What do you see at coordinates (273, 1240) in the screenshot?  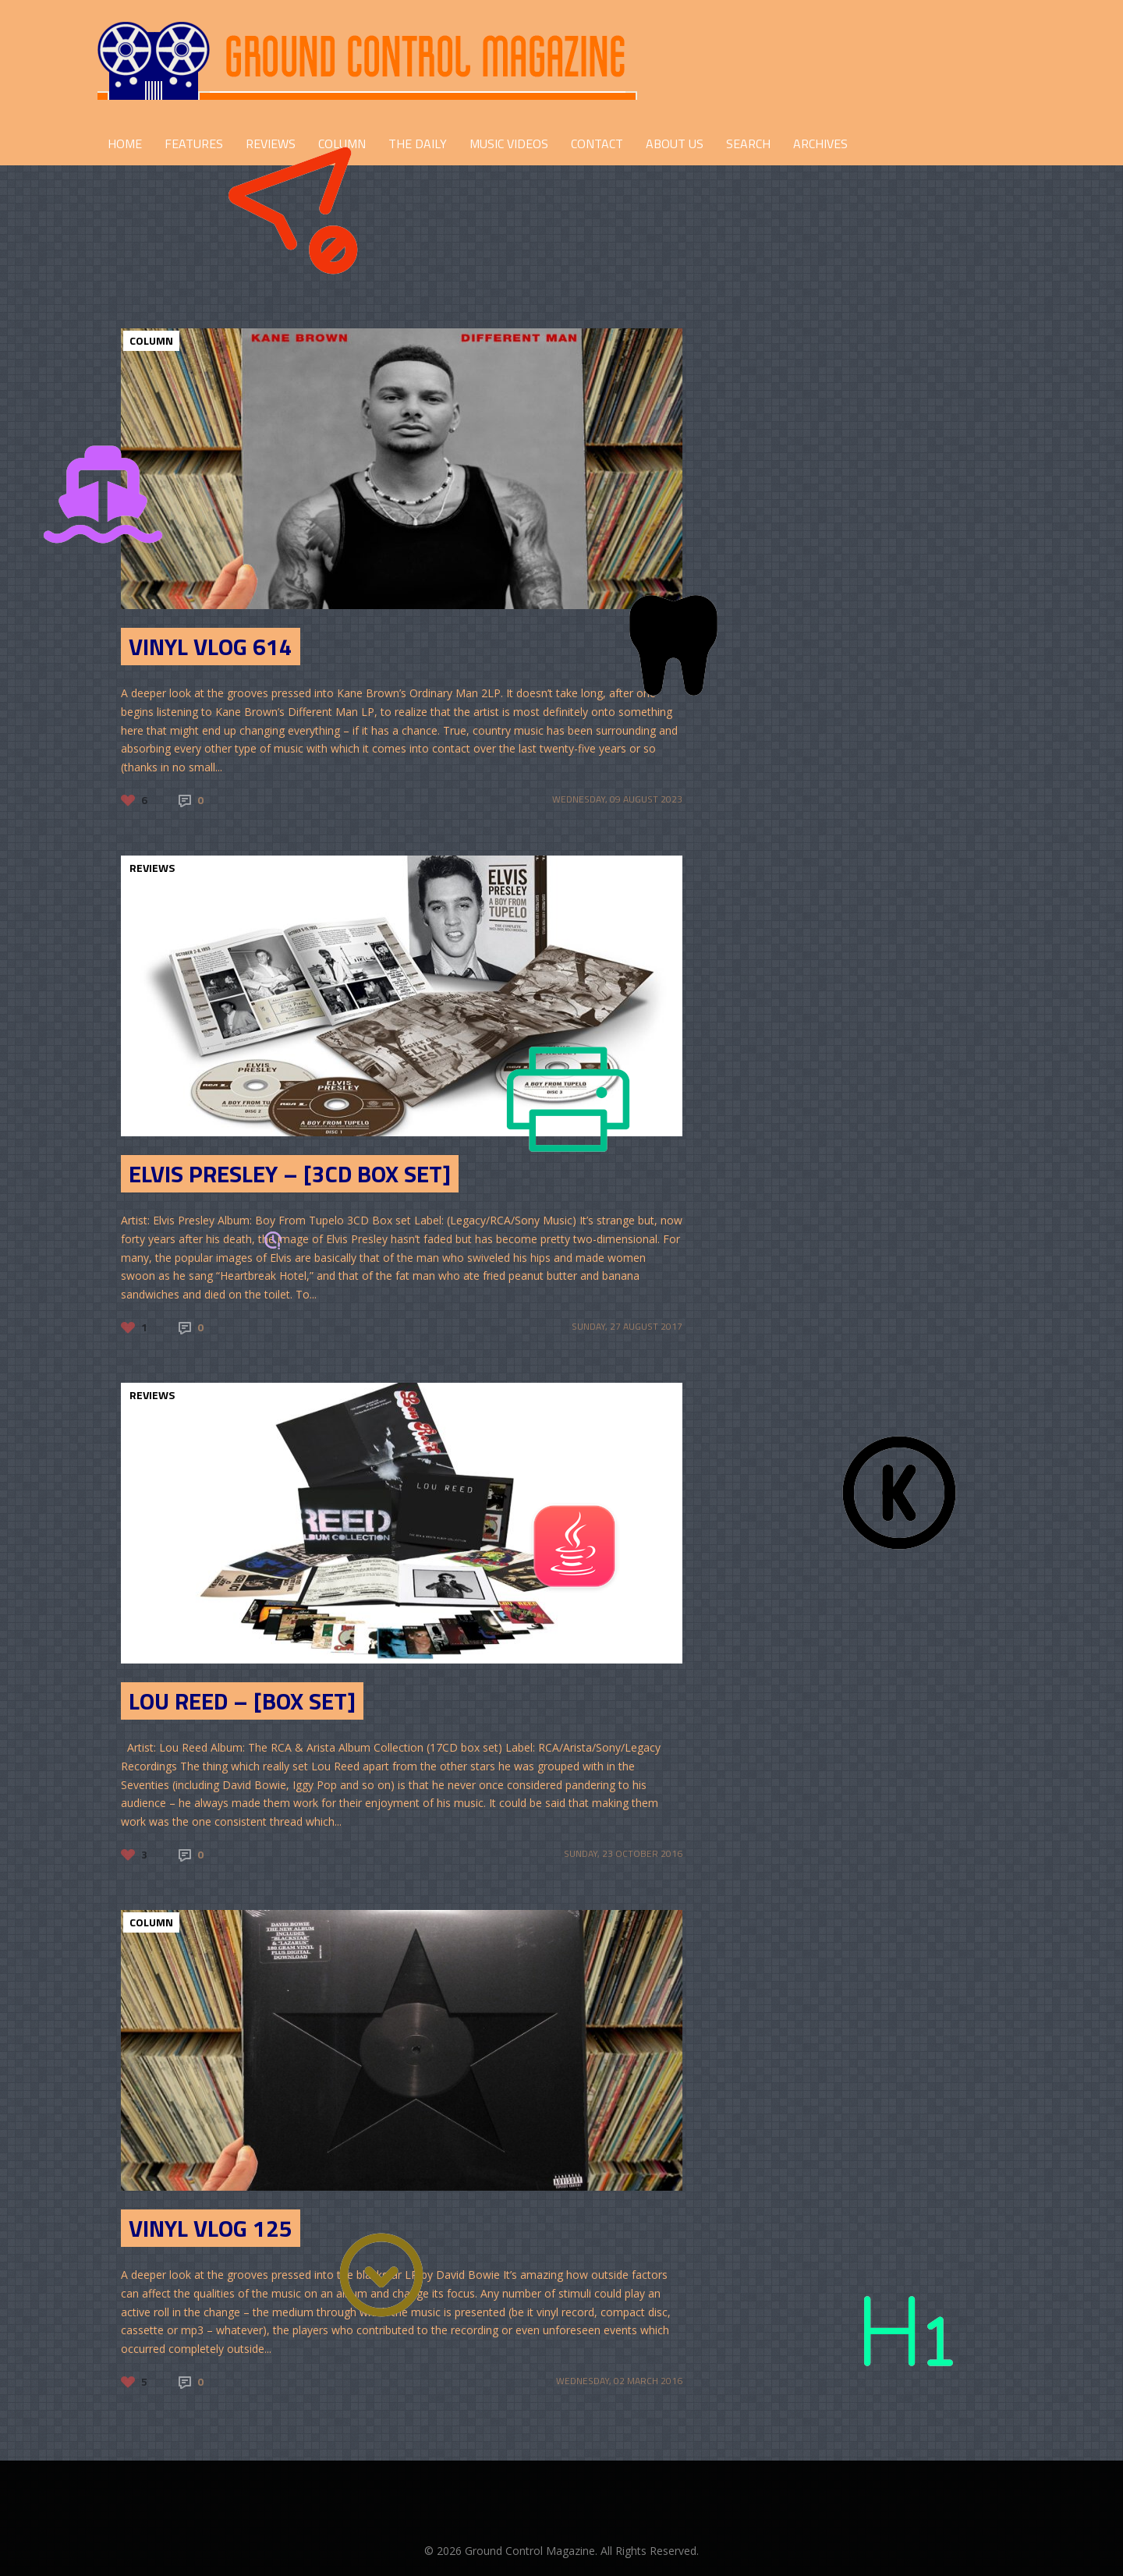 I see `time-sensitive alert or warning` at bounding box center [273, 1240].